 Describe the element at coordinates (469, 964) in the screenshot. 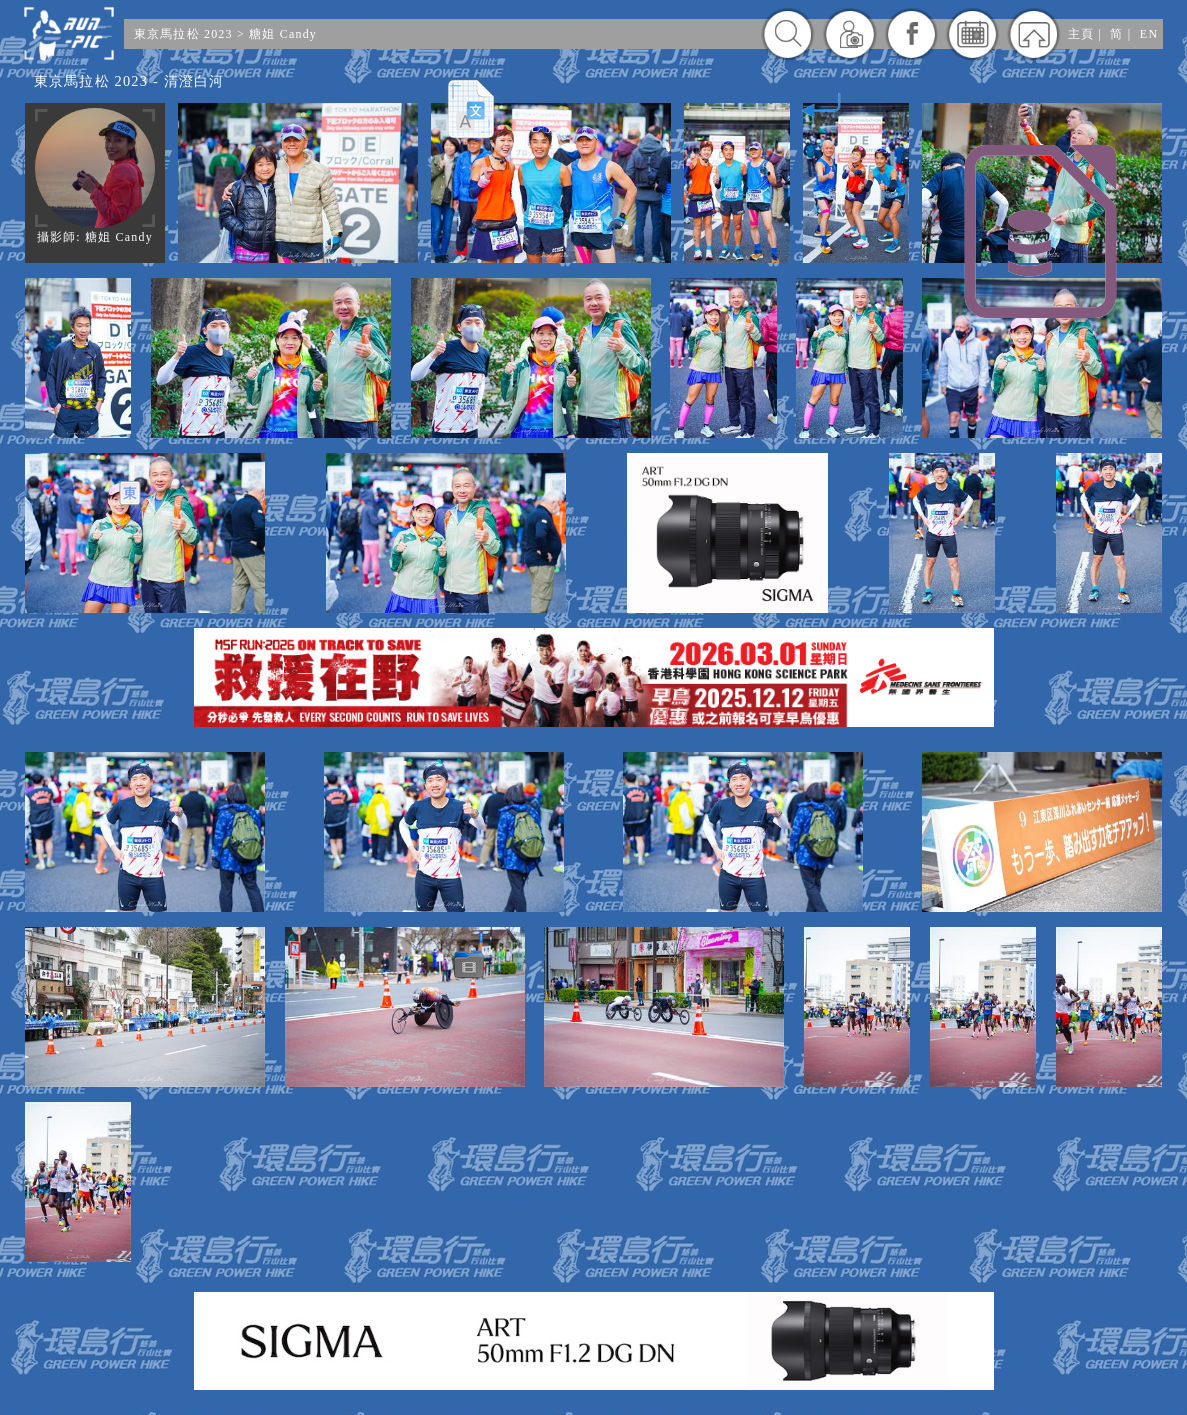

I see `open your videos folder` at that location.